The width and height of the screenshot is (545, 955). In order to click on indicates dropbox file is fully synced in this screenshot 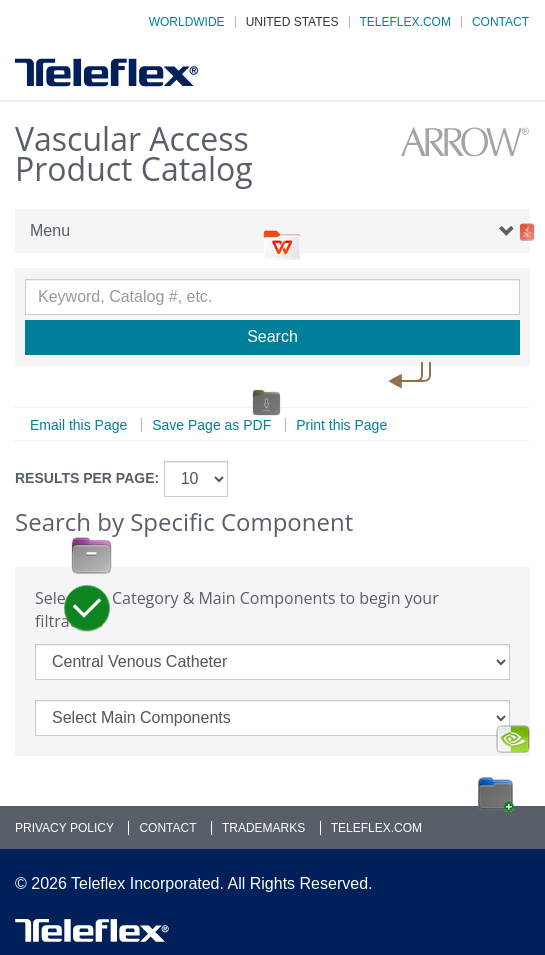, I will do `click(87, 608)`.